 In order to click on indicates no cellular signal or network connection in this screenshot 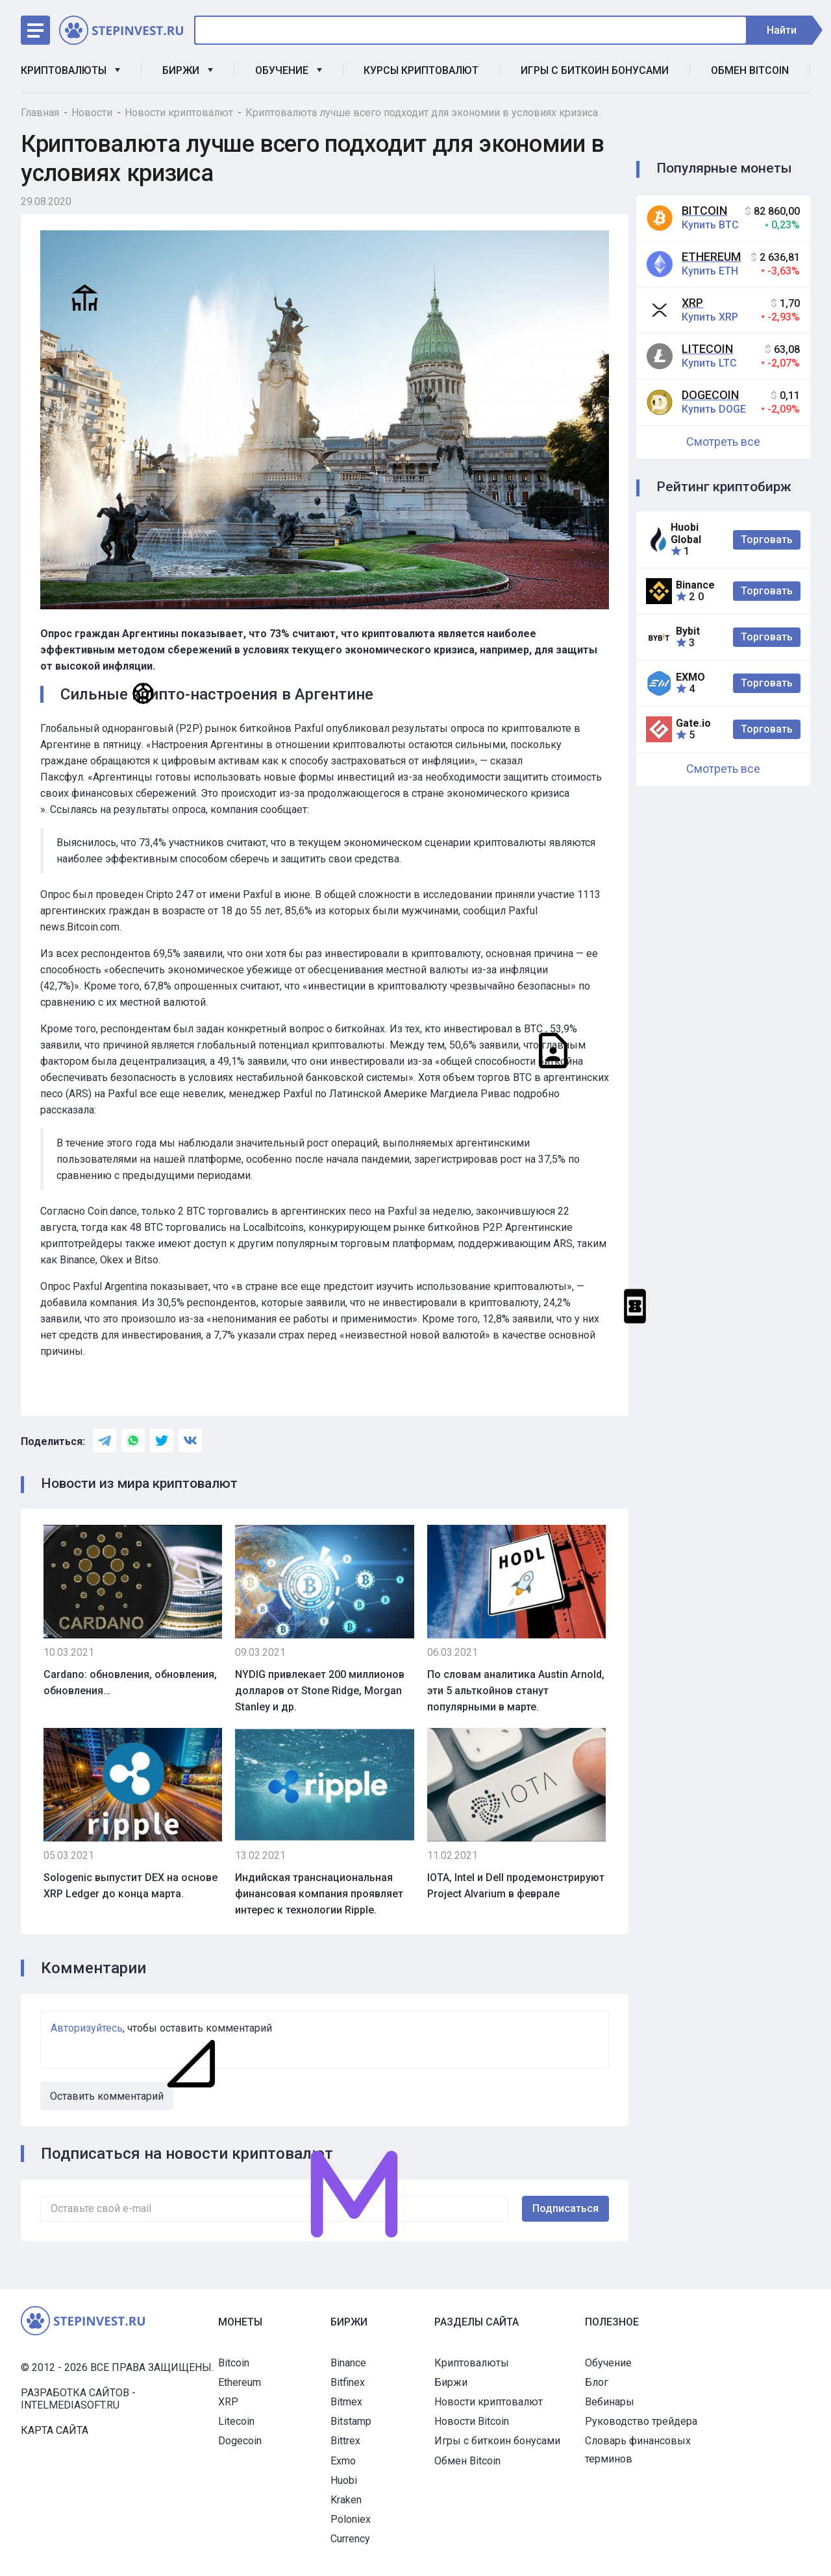, I will do `click(189, 2061)`.